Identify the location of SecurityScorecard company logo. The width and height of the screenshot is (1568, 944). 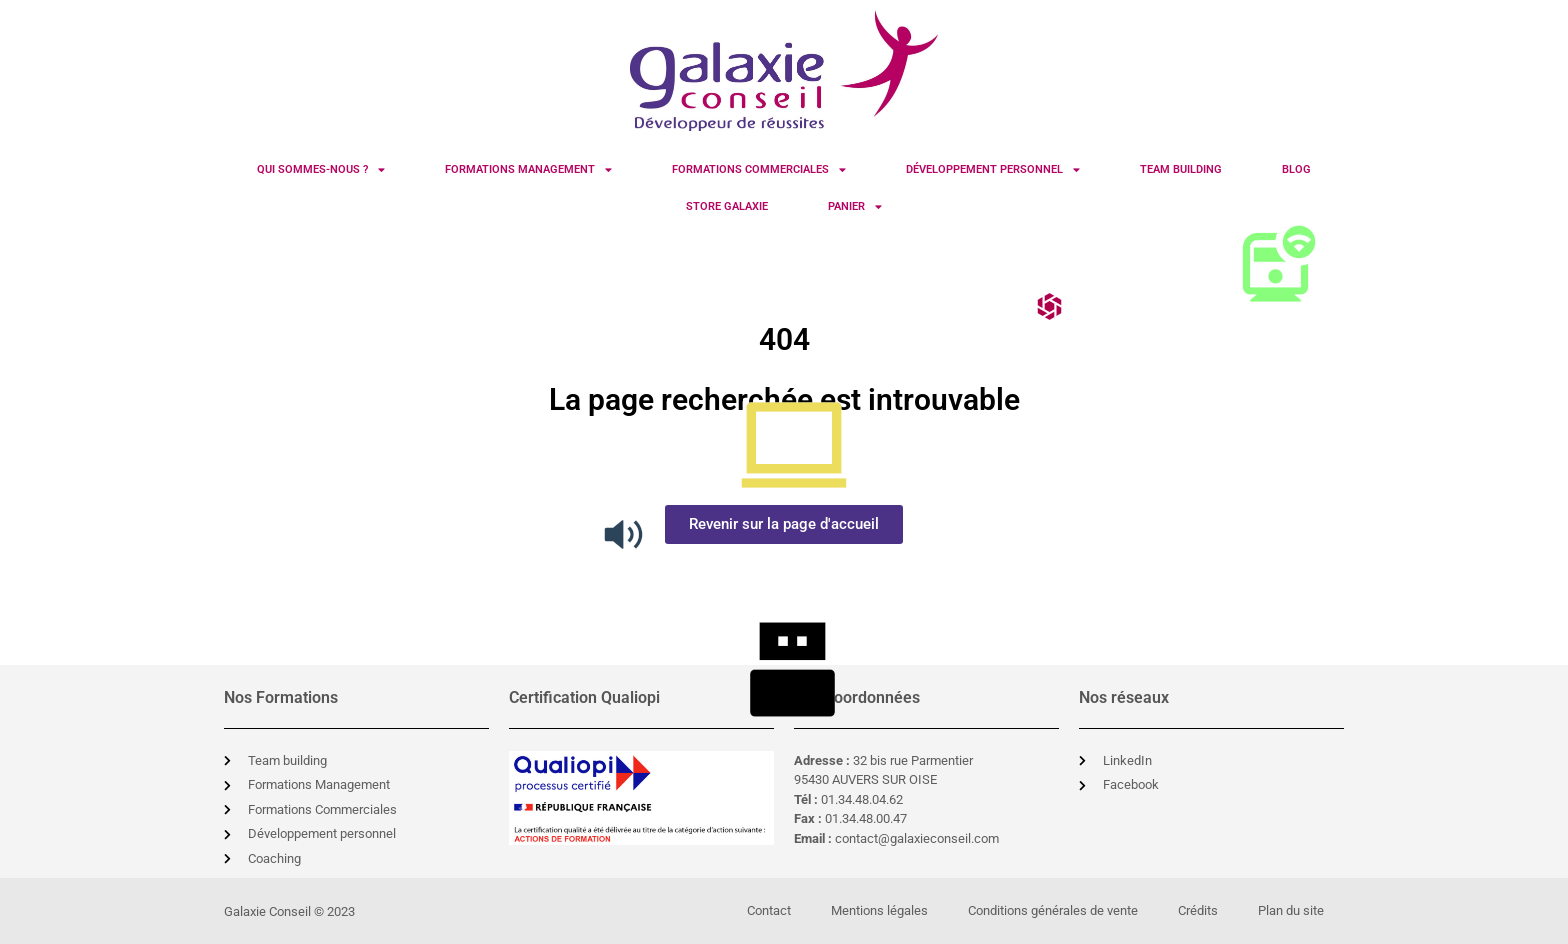
(1049, 306).